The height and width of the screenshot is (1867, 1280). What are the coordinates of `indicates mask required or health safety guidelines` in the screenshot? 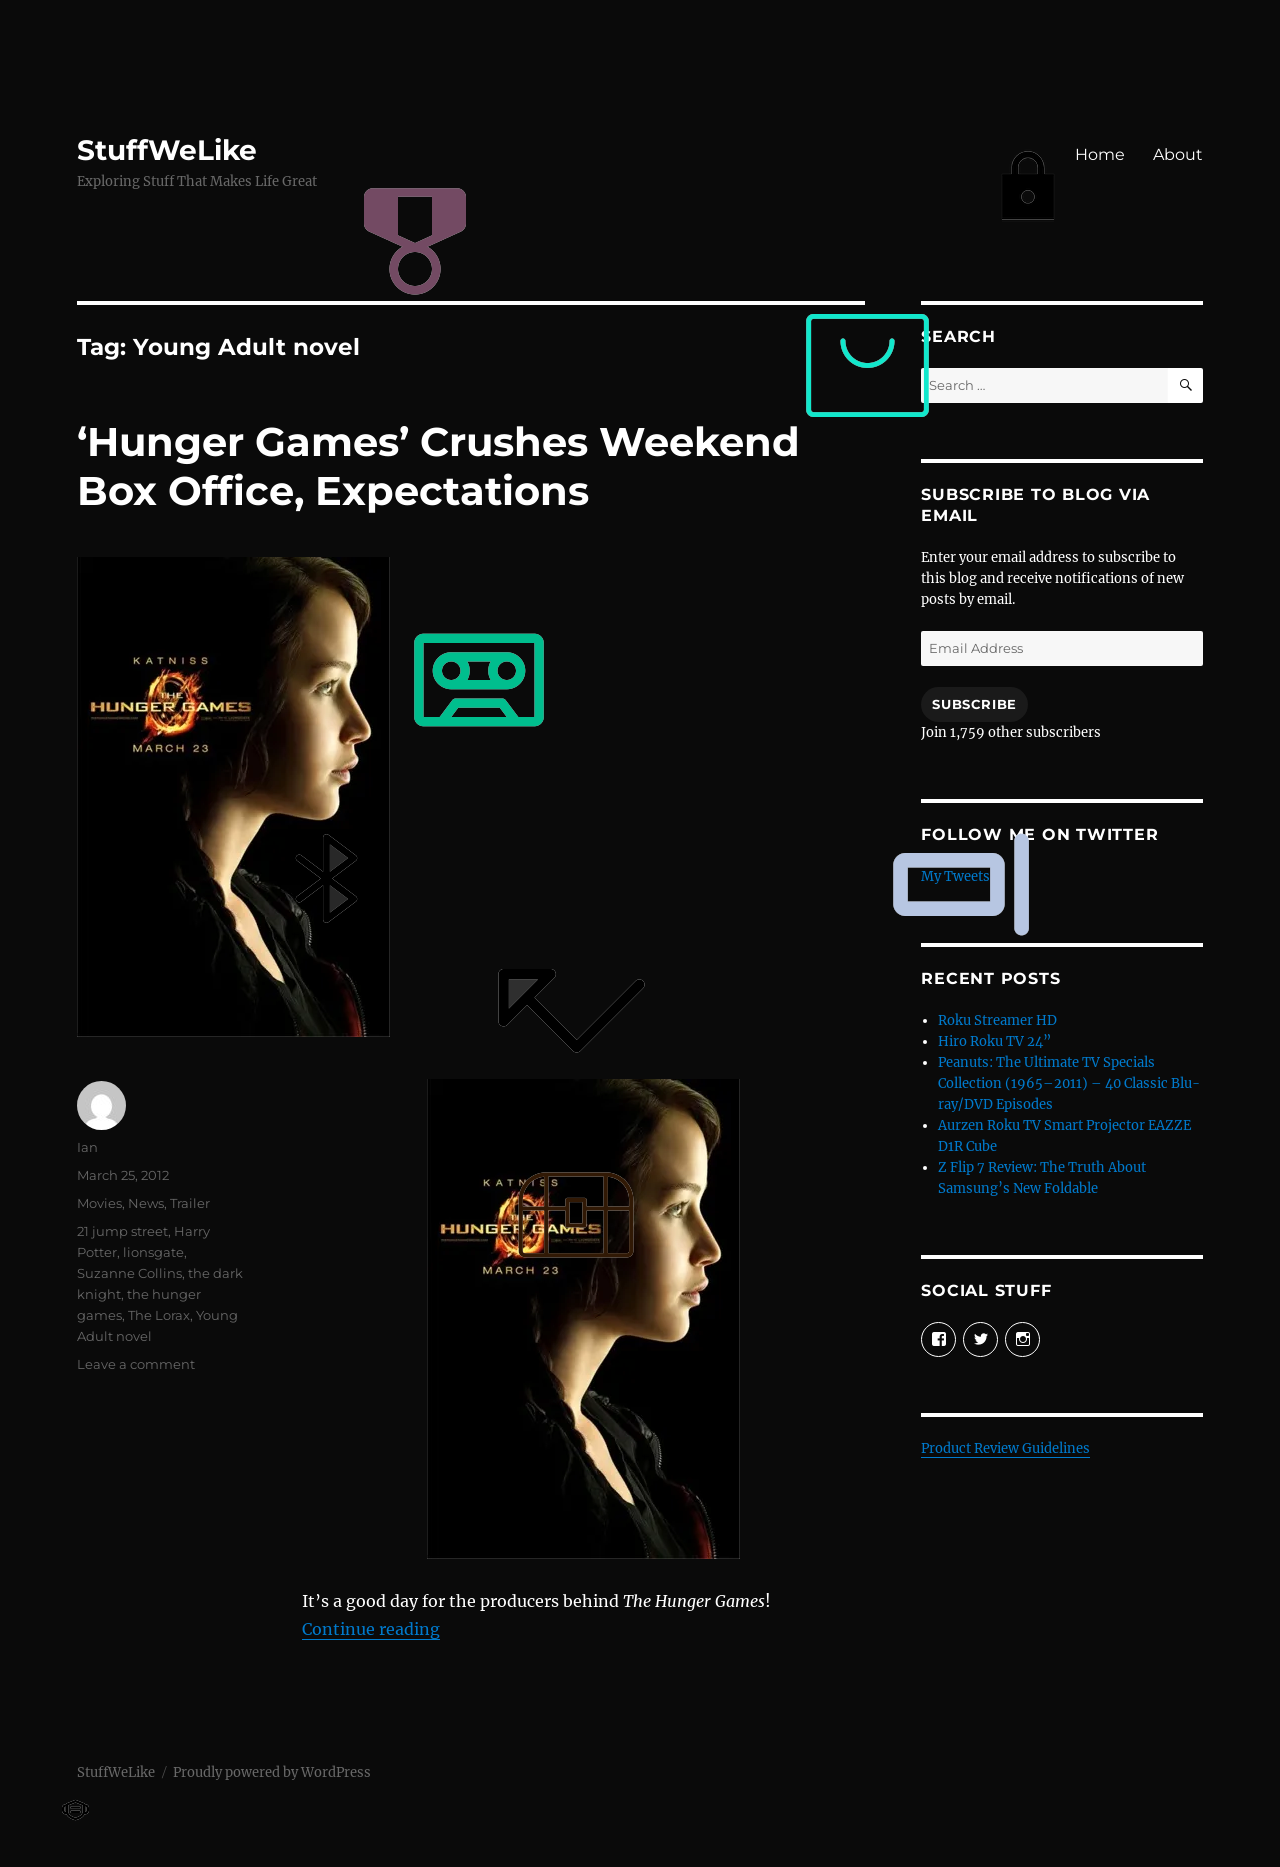 It's located at (75, 1810).